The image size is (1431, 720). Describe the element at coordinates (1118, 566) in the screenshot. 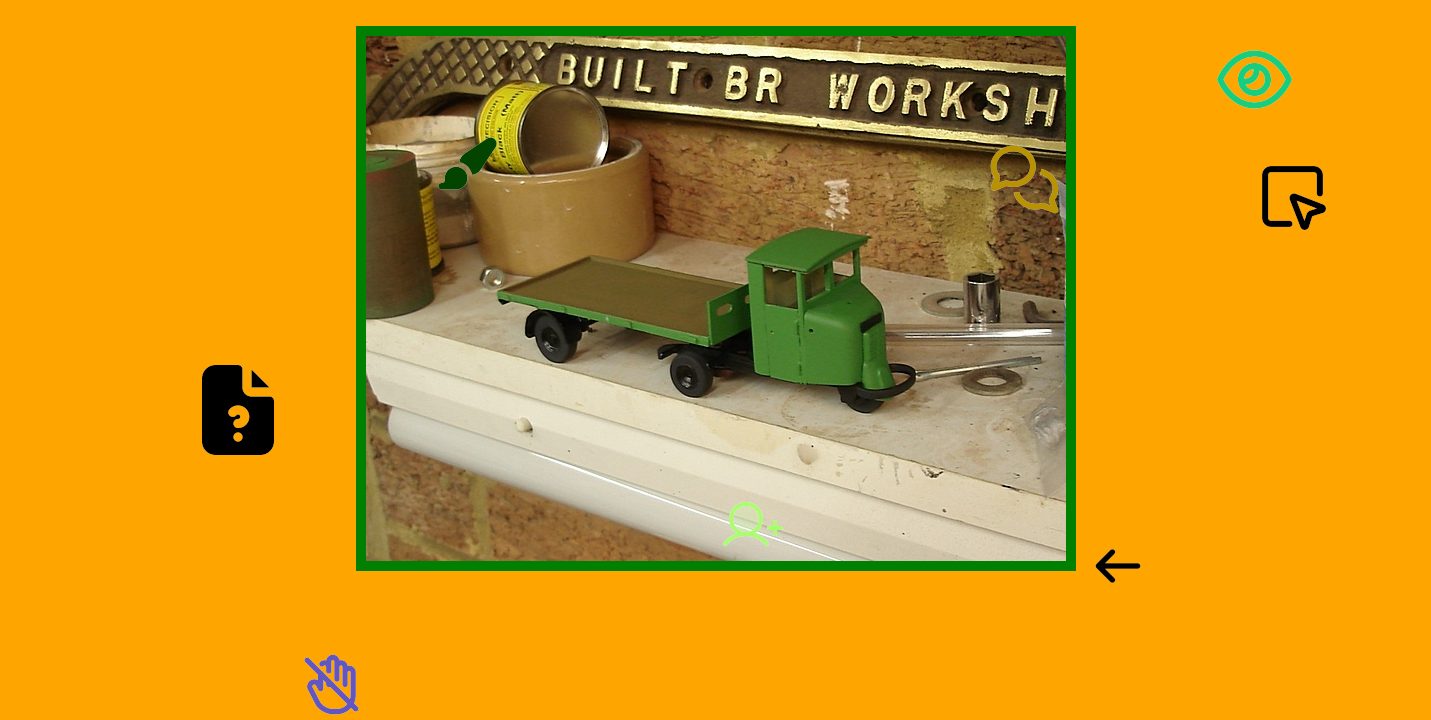

I see `go back to the previous screen` at that location.